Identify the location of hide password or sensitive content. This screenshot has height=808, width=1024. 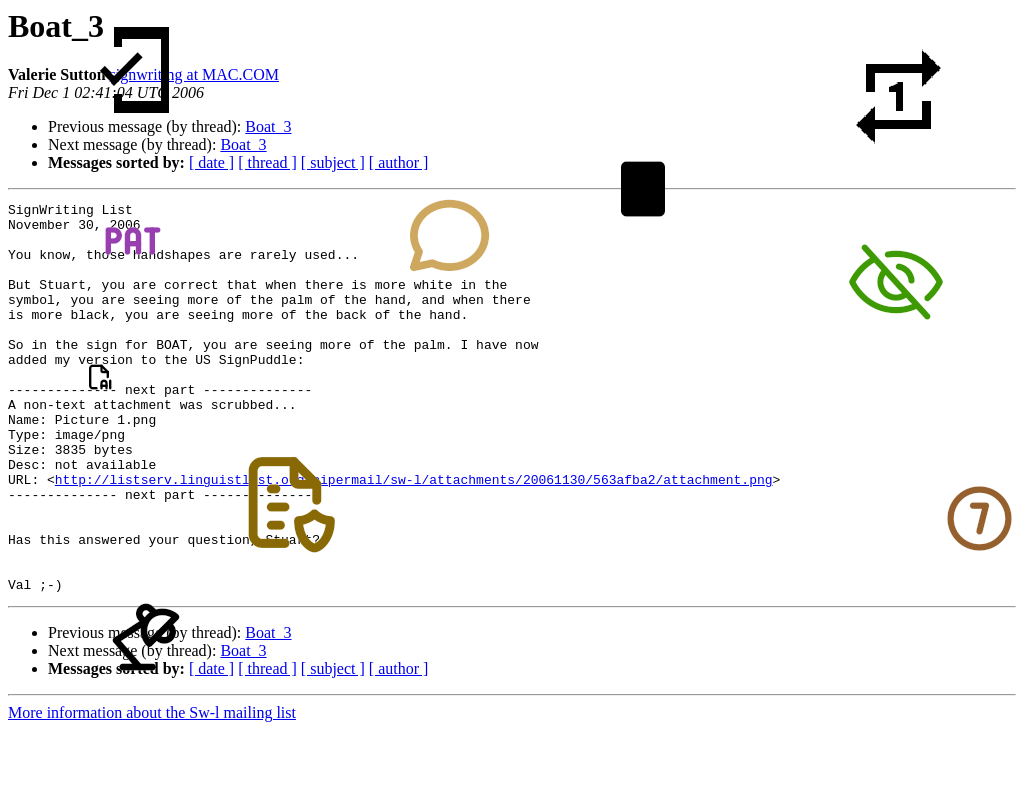
(896, 282).